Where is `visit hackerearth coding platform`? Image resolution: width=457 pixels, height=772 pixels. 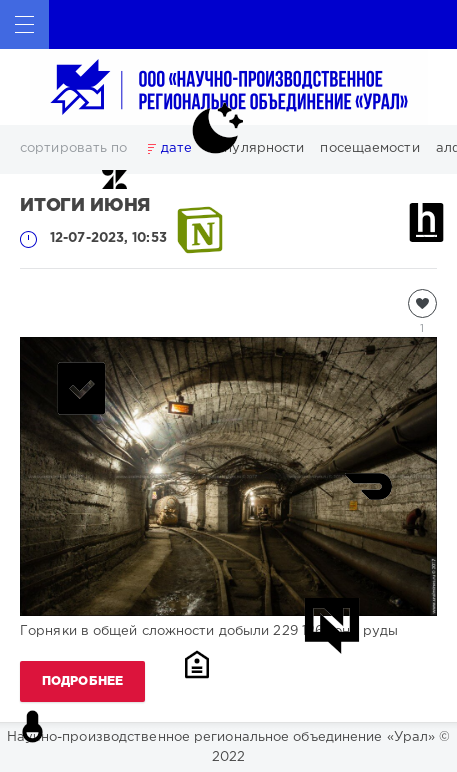
visit hackerearth coding platform is located at coordinates (426, 222).